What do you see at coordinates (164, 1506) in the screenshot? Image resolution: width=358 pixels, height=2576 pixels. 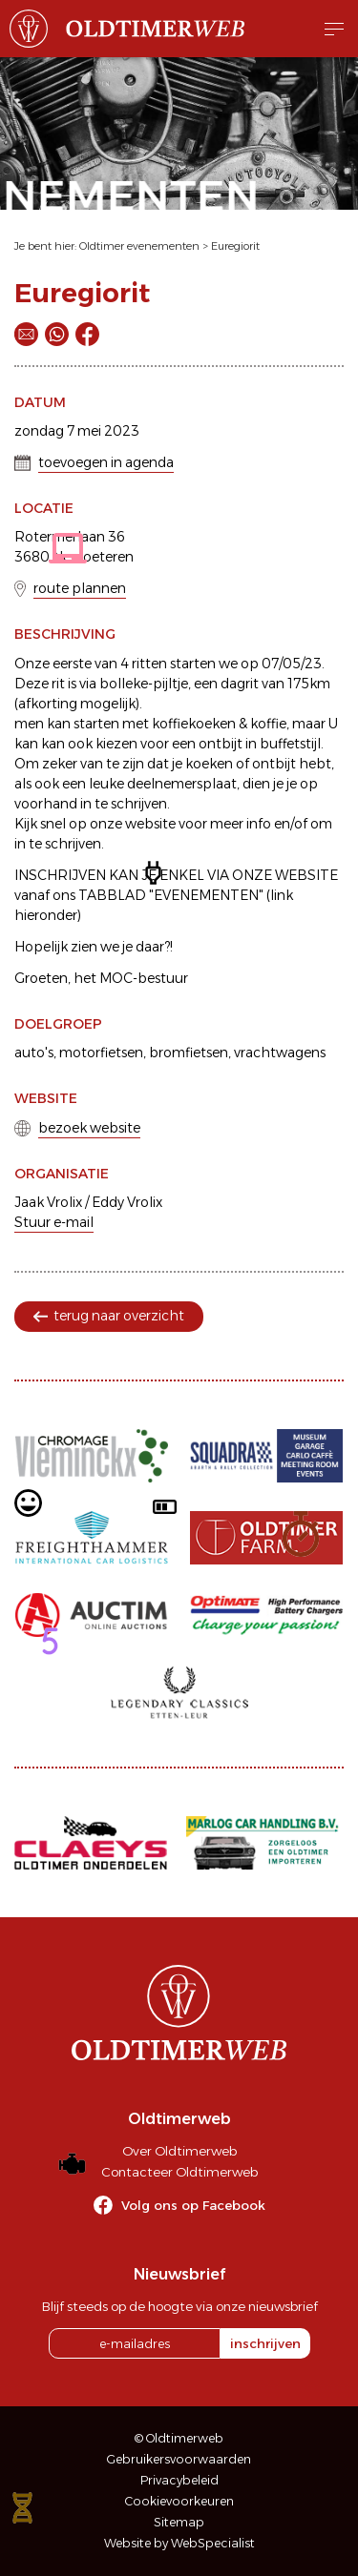 I see `indicates battery at 50% charge` at bounding box center [164, 1506].